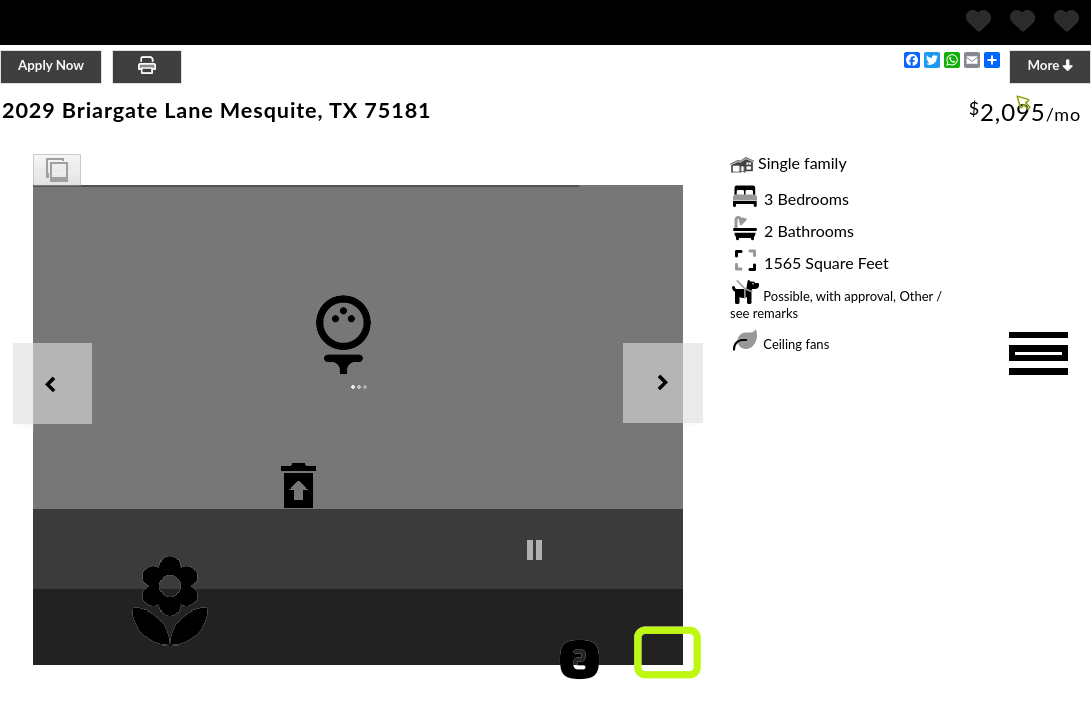  Describe the element at coordinates (170, 603) in the screenshot. I see `find nearby florists or flower shops` at that location.